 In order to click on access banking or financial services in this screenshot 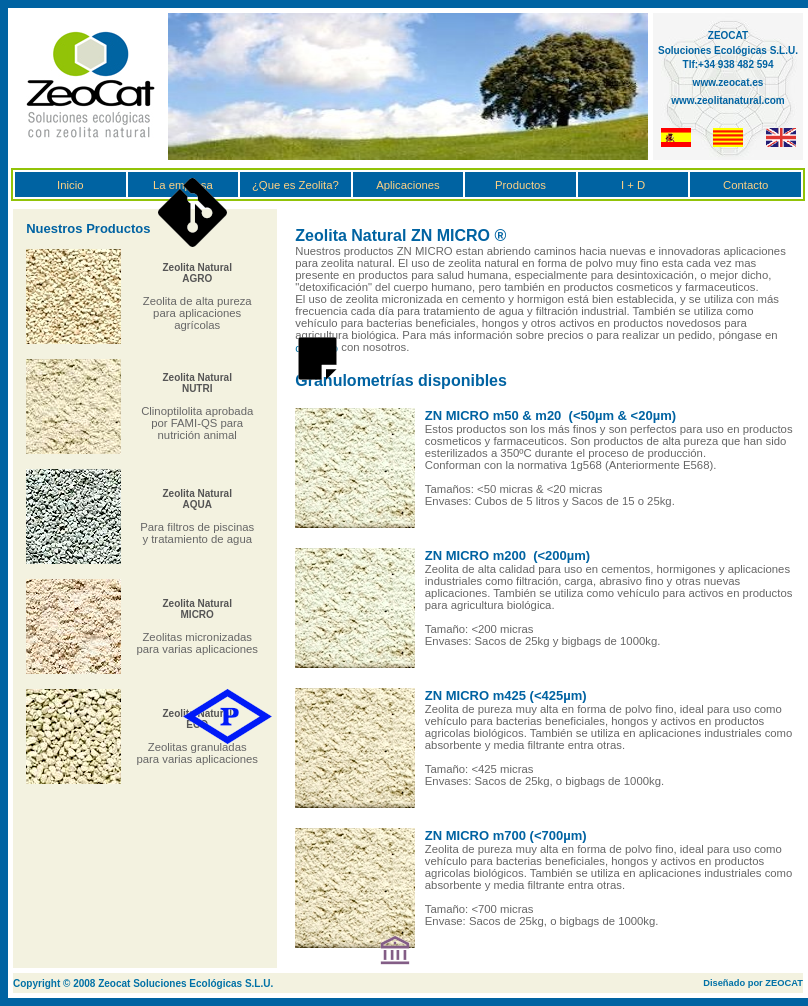, I will do `click(395, 950)`.